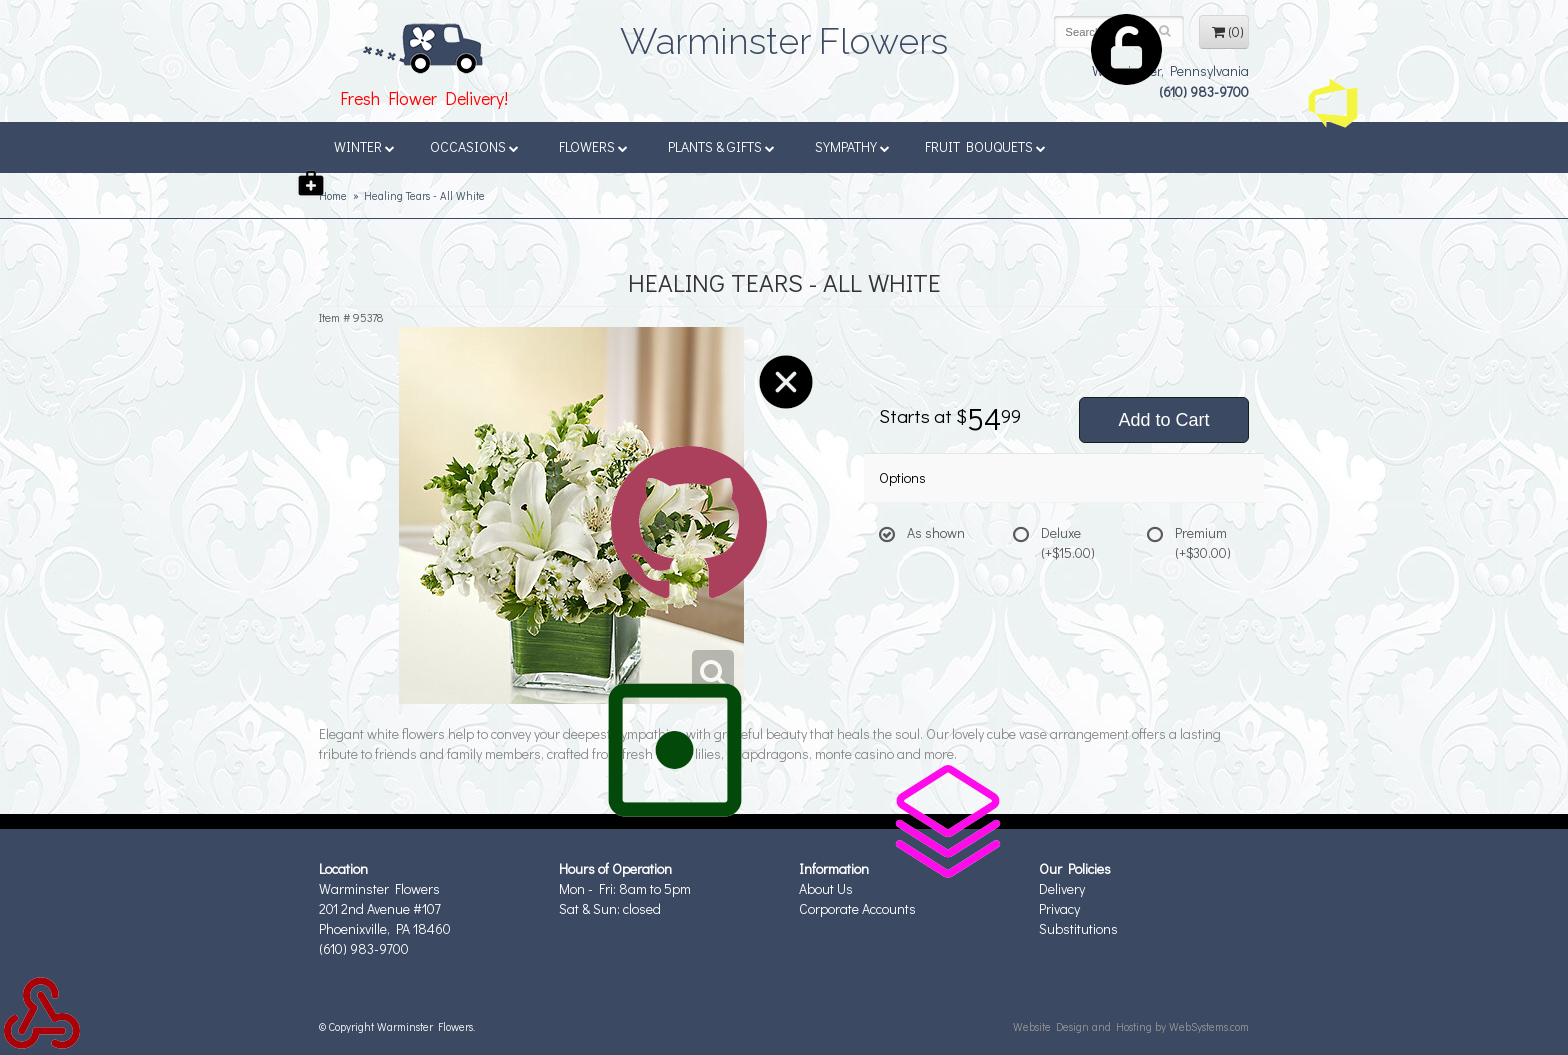 This screenshot has width=1568, height=1055. I want to click on indicates a file has been modified in a diff view, so click(675, 750).